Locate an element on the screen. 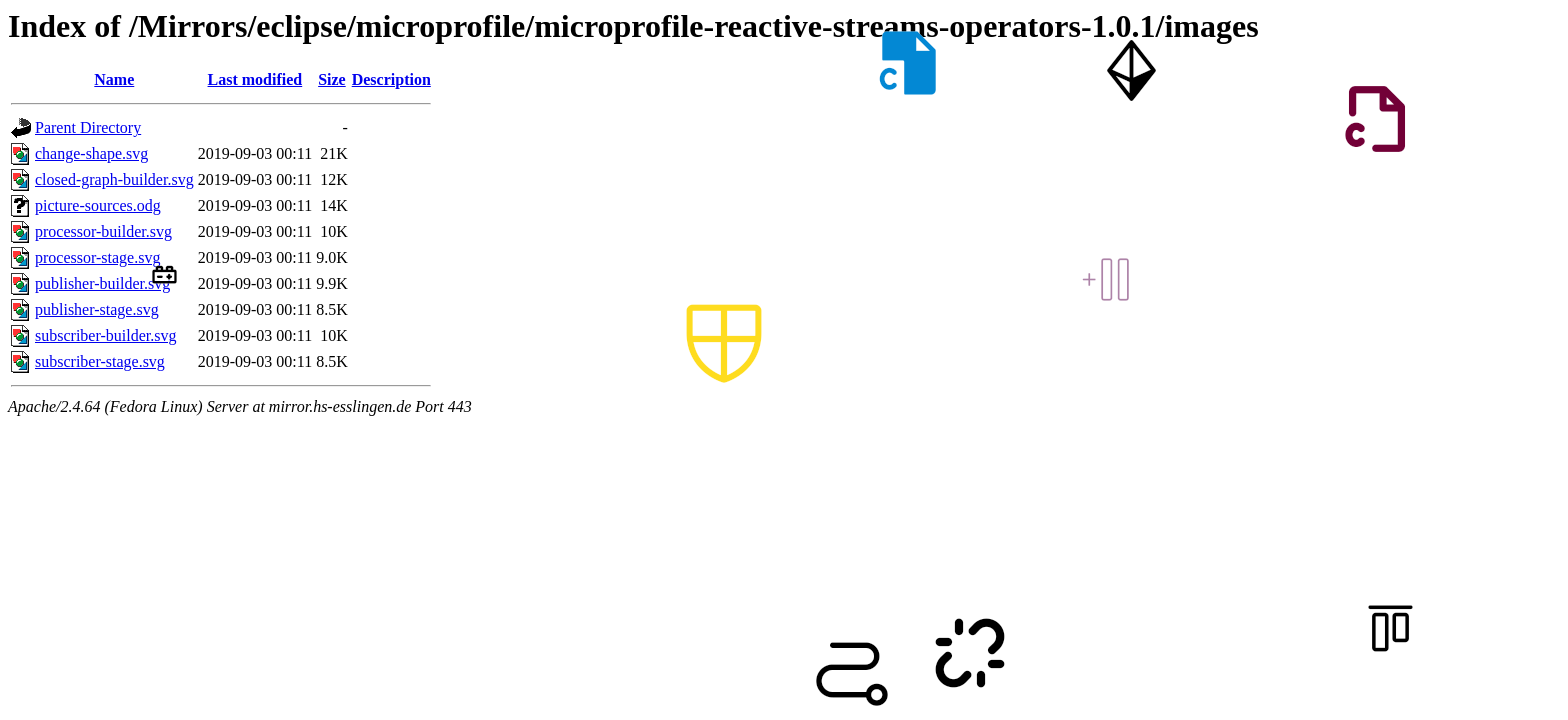 This screenshot has height=720, width=1568. view security or protection settings is located at coordinates (724, 339).